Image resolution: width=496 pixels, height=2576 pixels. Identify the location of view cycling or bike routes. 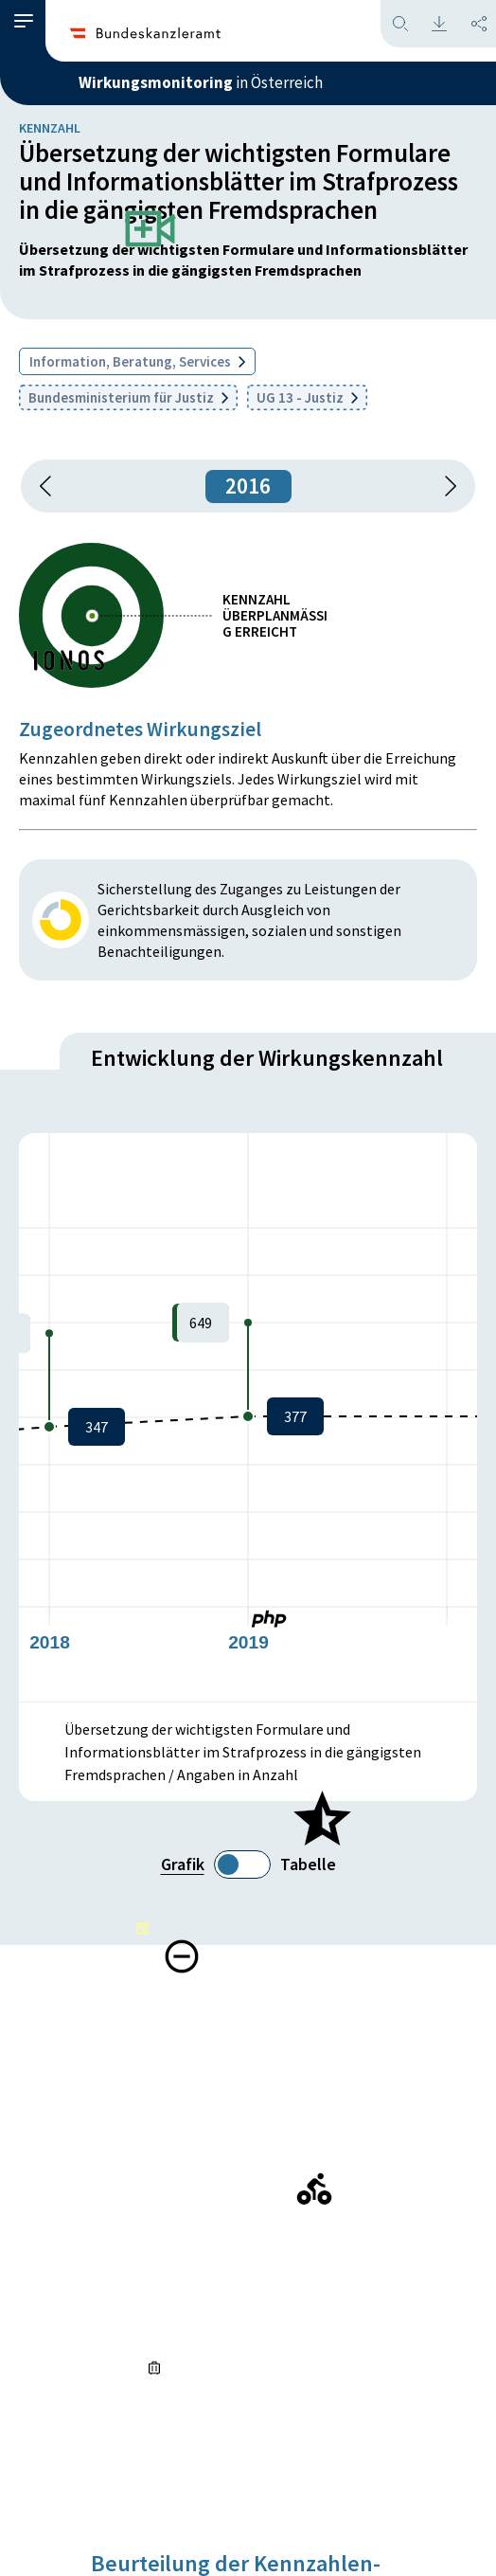
(314, 2190).